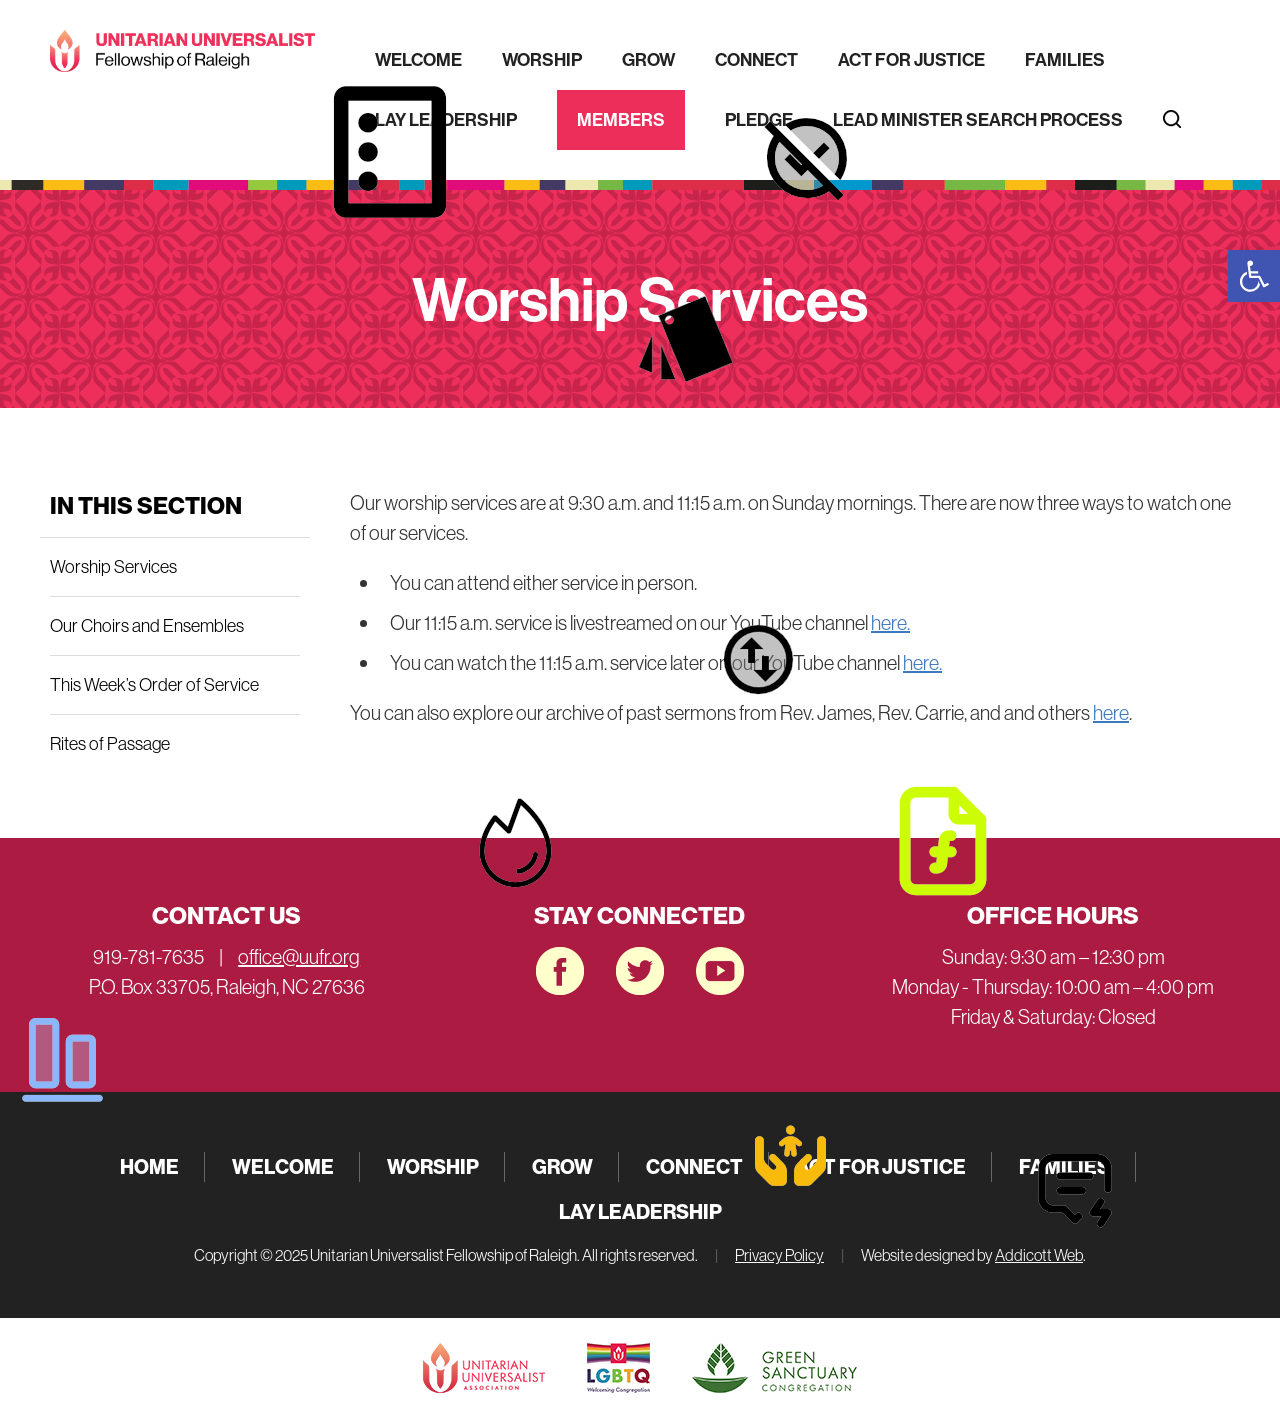 This screenshot has width=1280, height=1418. I want to click on swap or reorder items vertically, so click(758, 659).